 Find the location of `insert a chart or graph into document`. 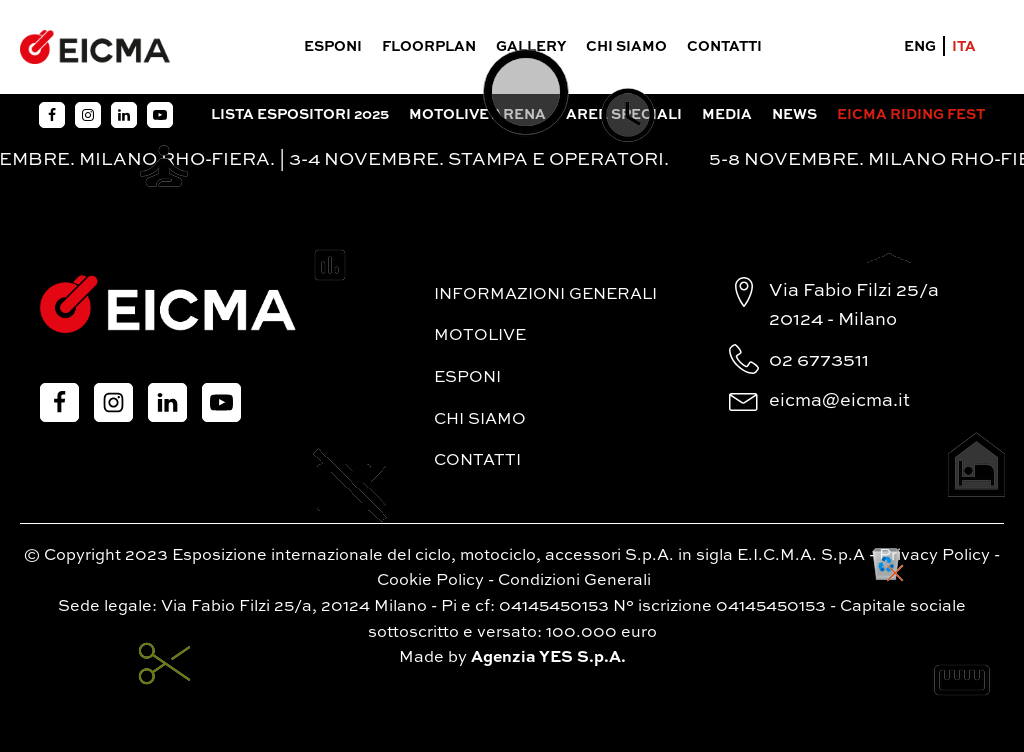

insert a chart or graph into document is located at coordinates (330, 265).